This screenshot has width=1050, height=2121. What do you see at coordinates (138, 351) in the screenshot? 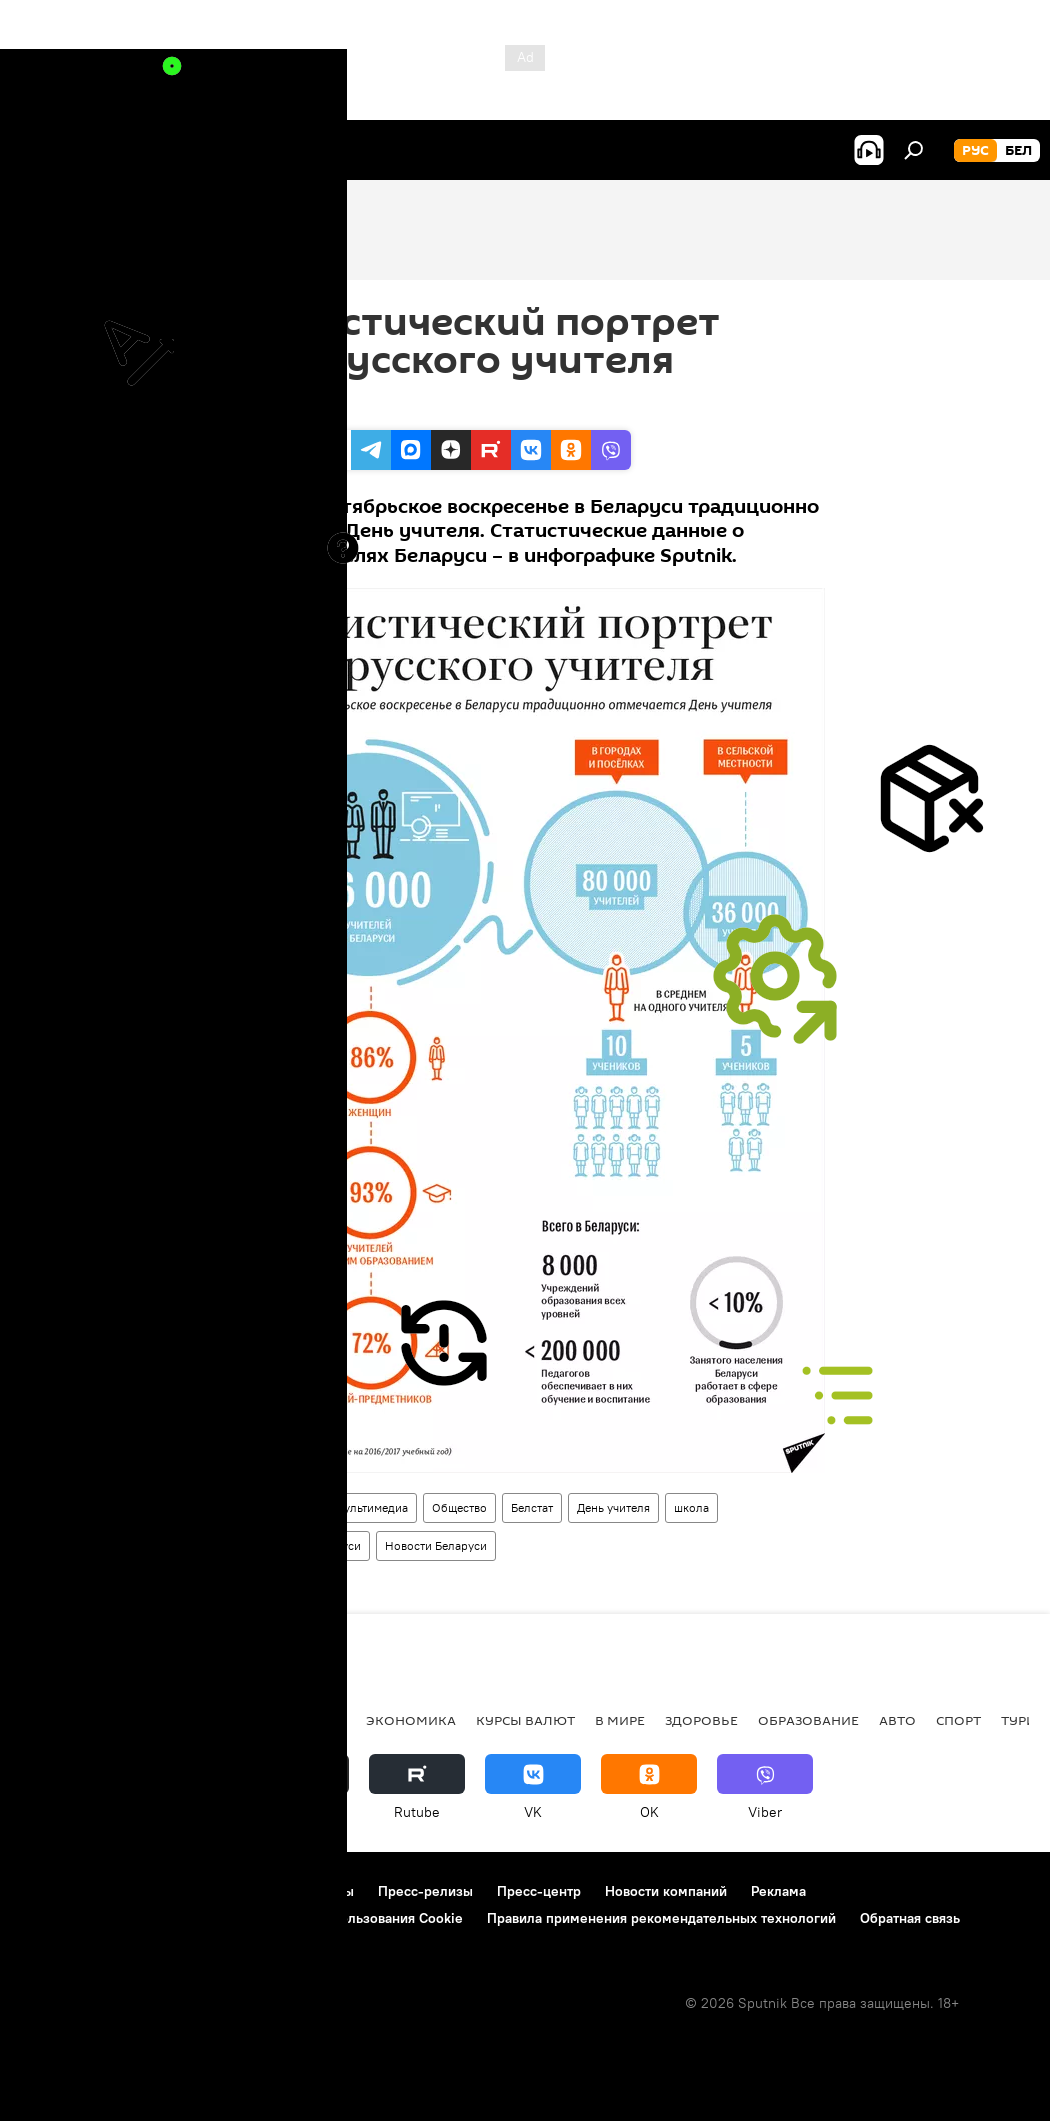
I see `rotate text at an upward angle` at bounding box center [138, 351].